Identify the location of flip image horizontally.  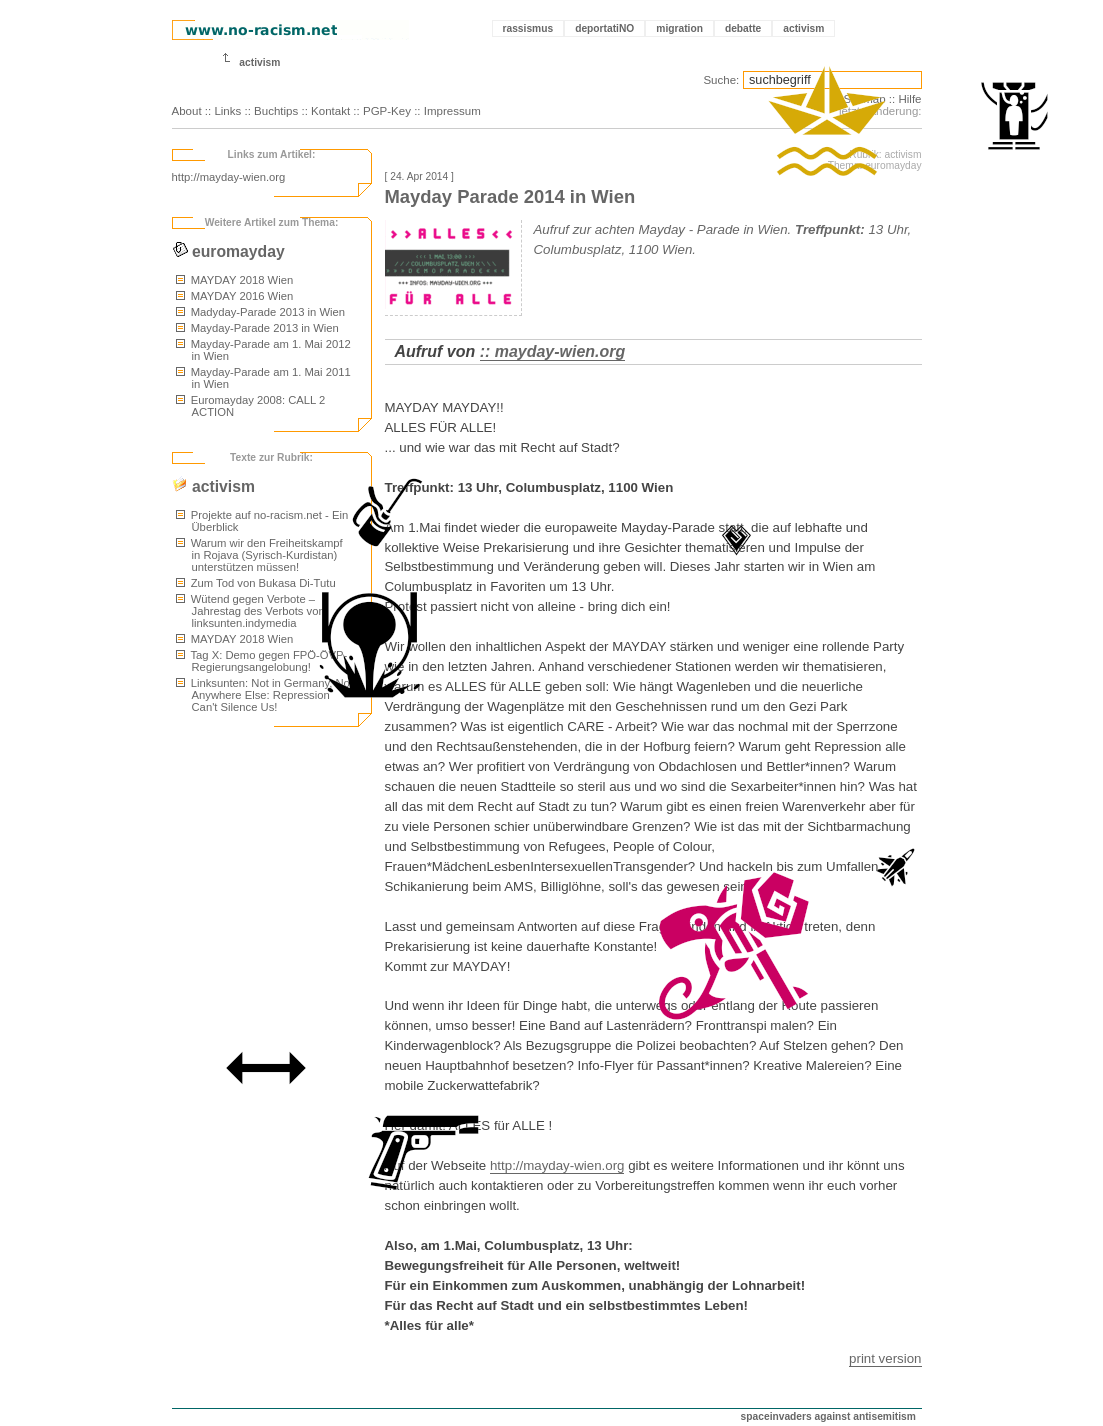
(266, 1068).